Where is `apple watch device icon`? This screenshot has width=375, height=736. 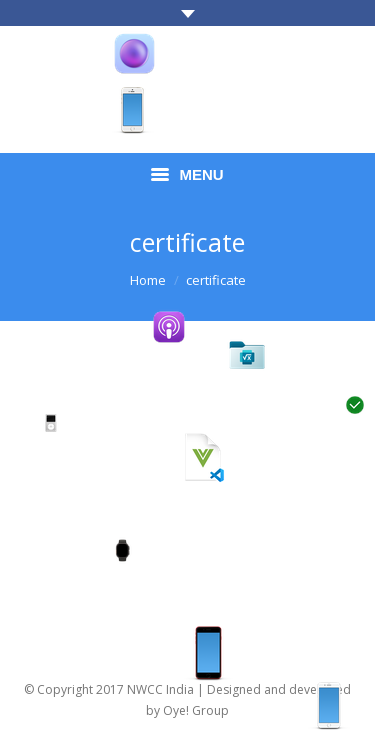
apple watch device icon is located at coordinates (122, 550).